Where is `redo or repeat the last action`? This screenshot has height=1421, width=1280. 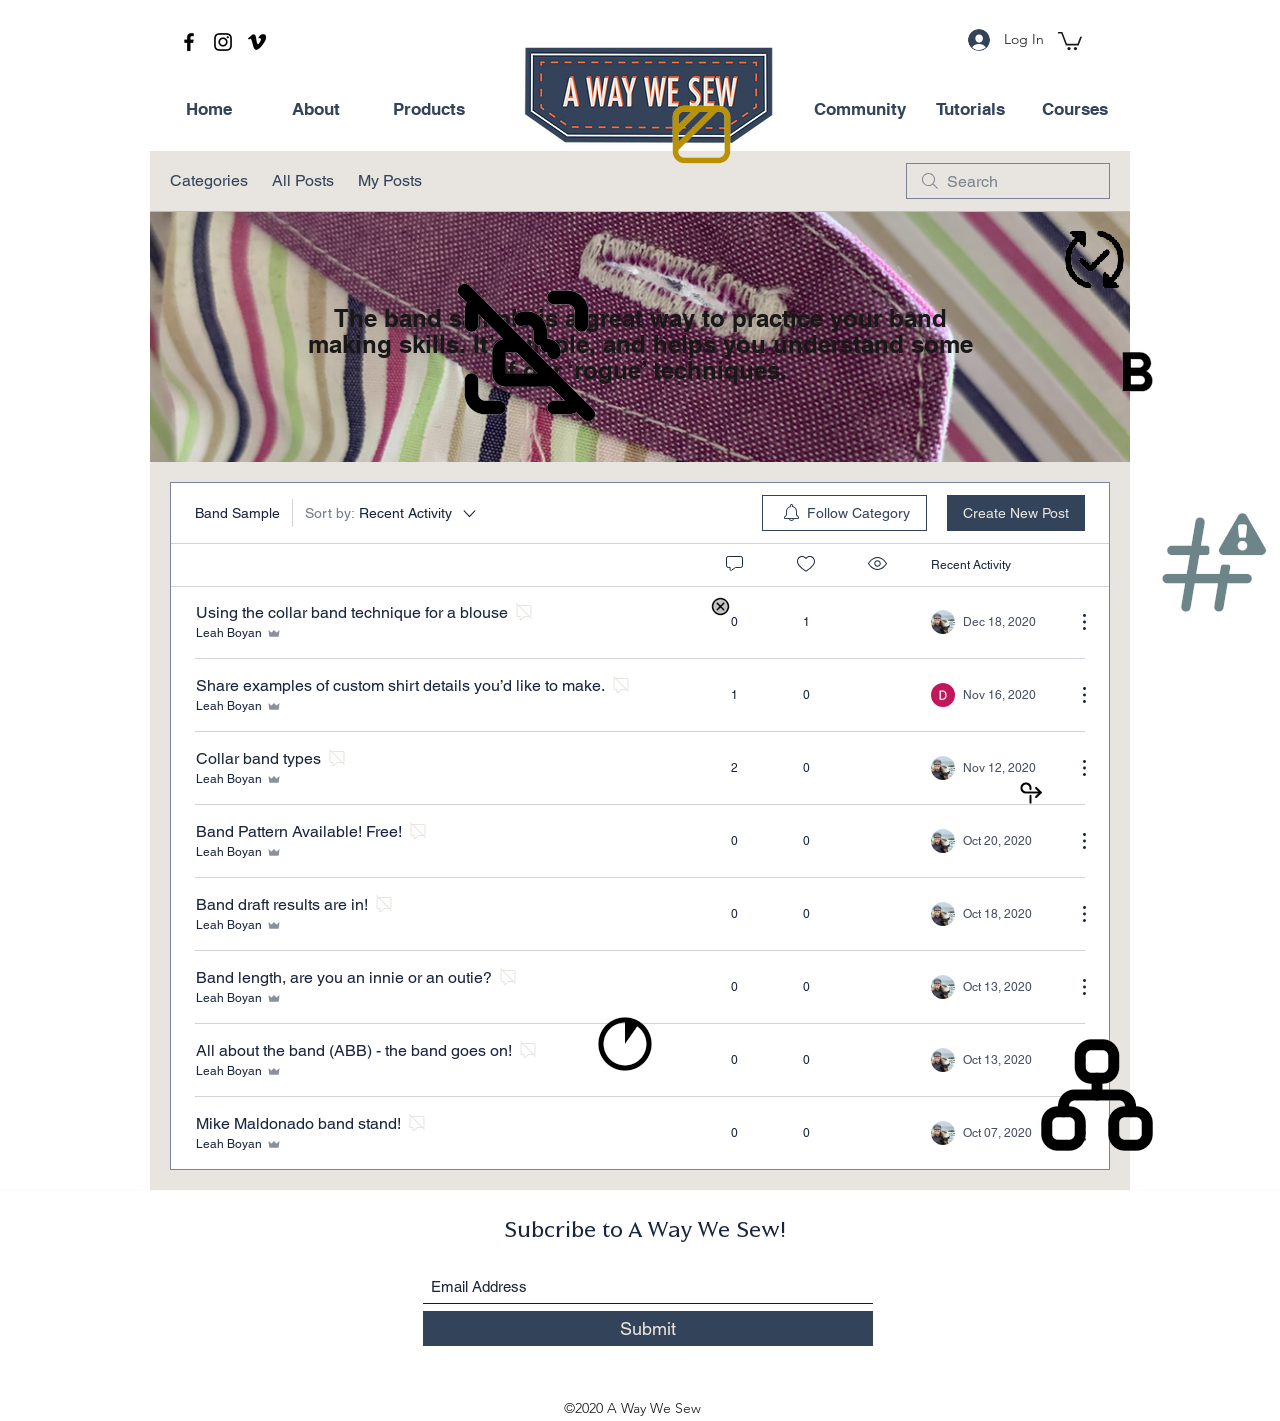 redo or repeat the last action is located at coordinates (1030, 792).